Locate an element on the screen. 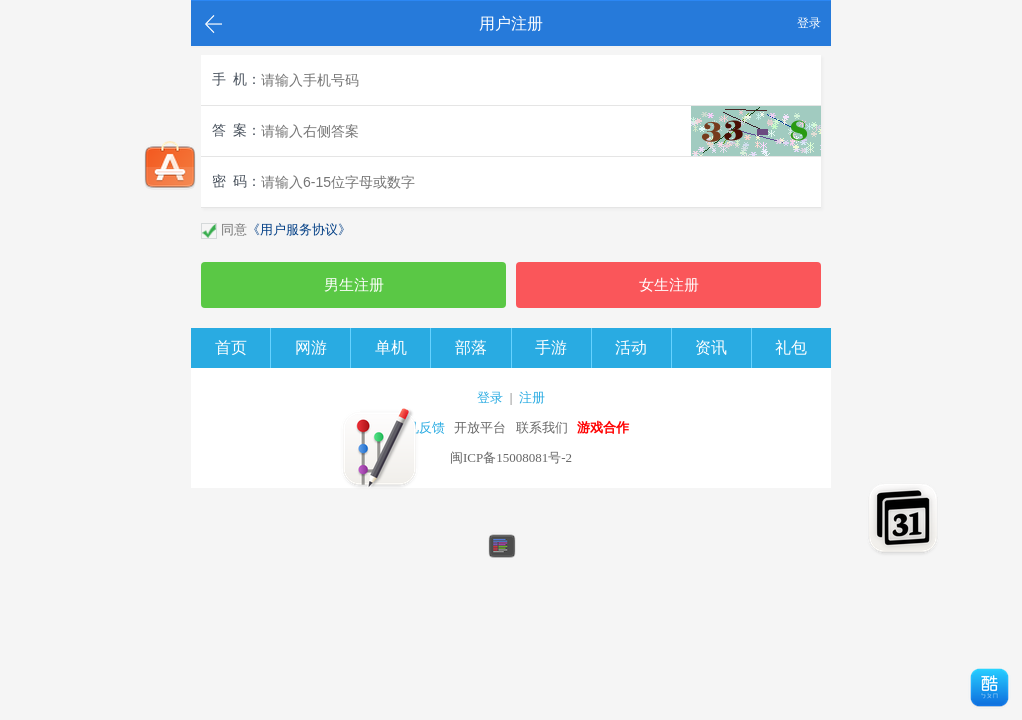 This screenshot has height=720, width=1022. open commit, a git commit message editor is located at coordinates (379, 448).